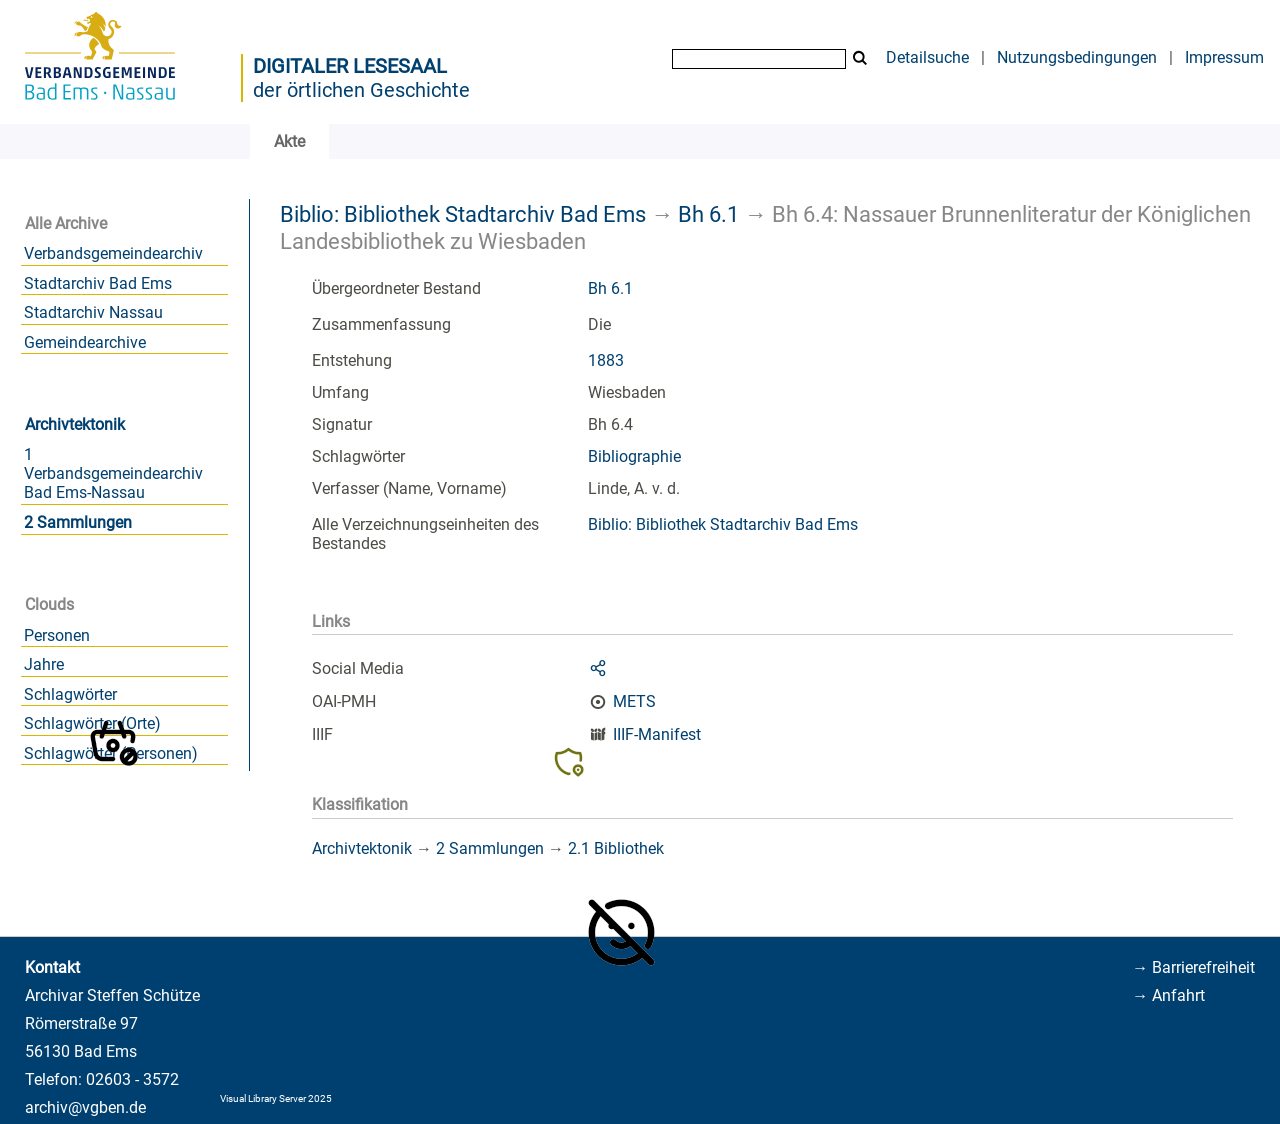 The image size is (1280, 1124). I want to click on set a secure location or safe zone, so click(568, 761).